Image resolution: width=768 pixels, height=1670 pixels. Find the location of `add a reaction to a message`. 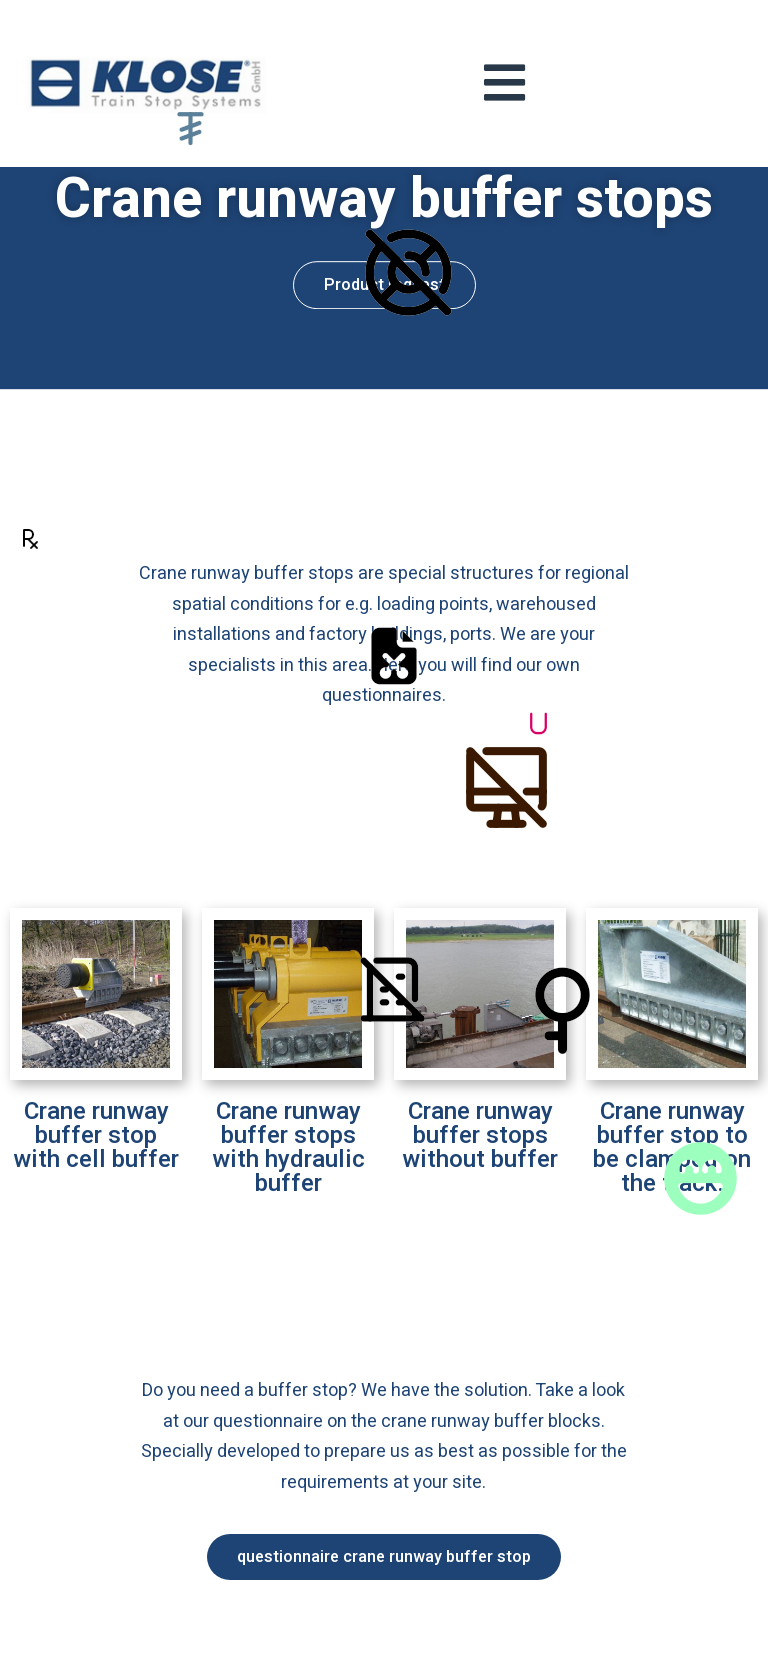

add a reaction to a message is located at coordinates (700, 1178).